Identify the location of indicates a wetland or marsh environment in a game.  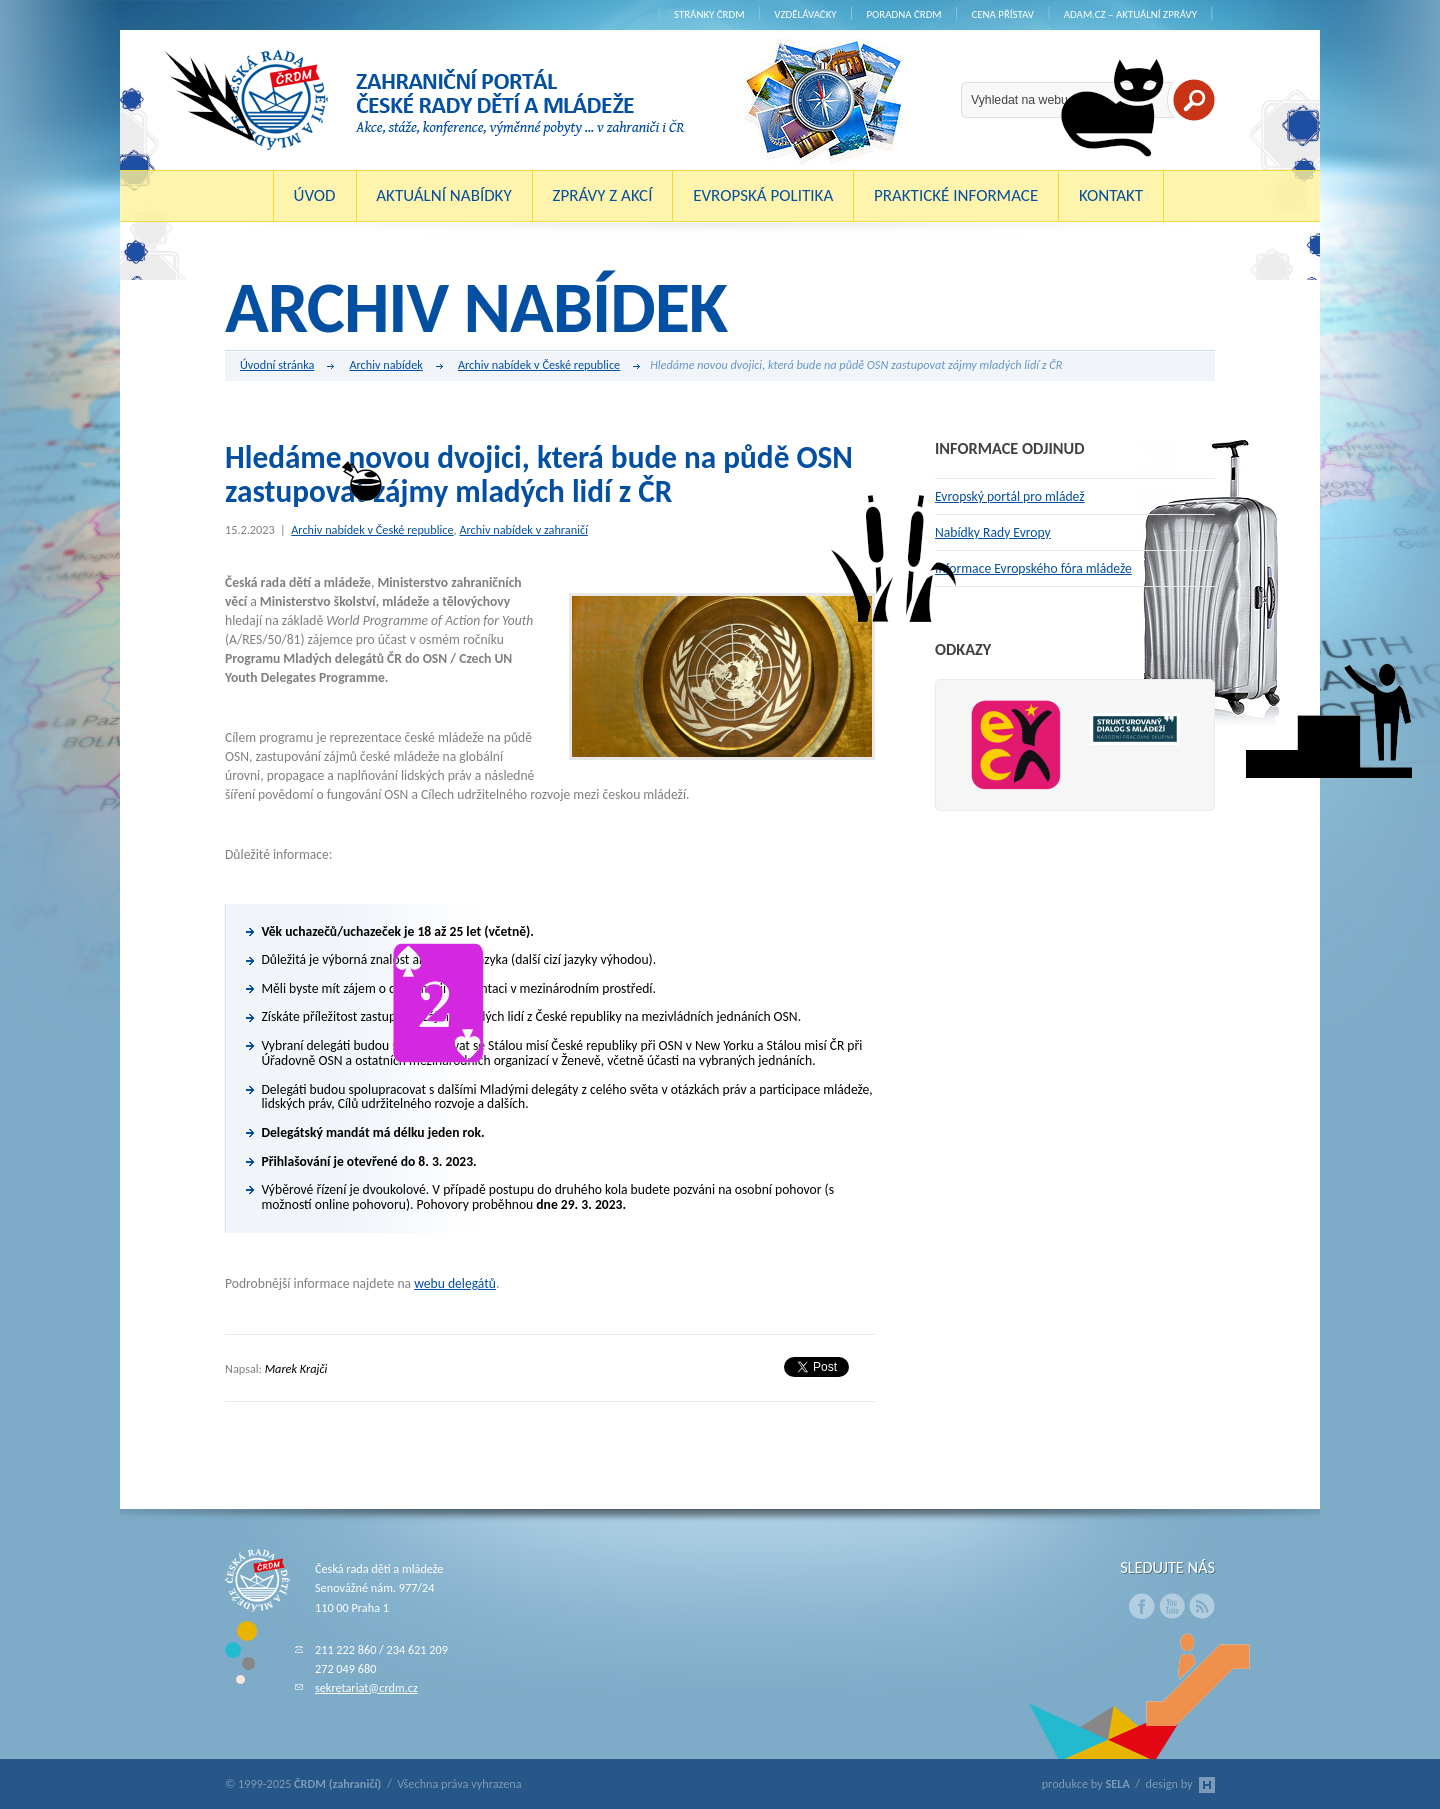
(893, 558).